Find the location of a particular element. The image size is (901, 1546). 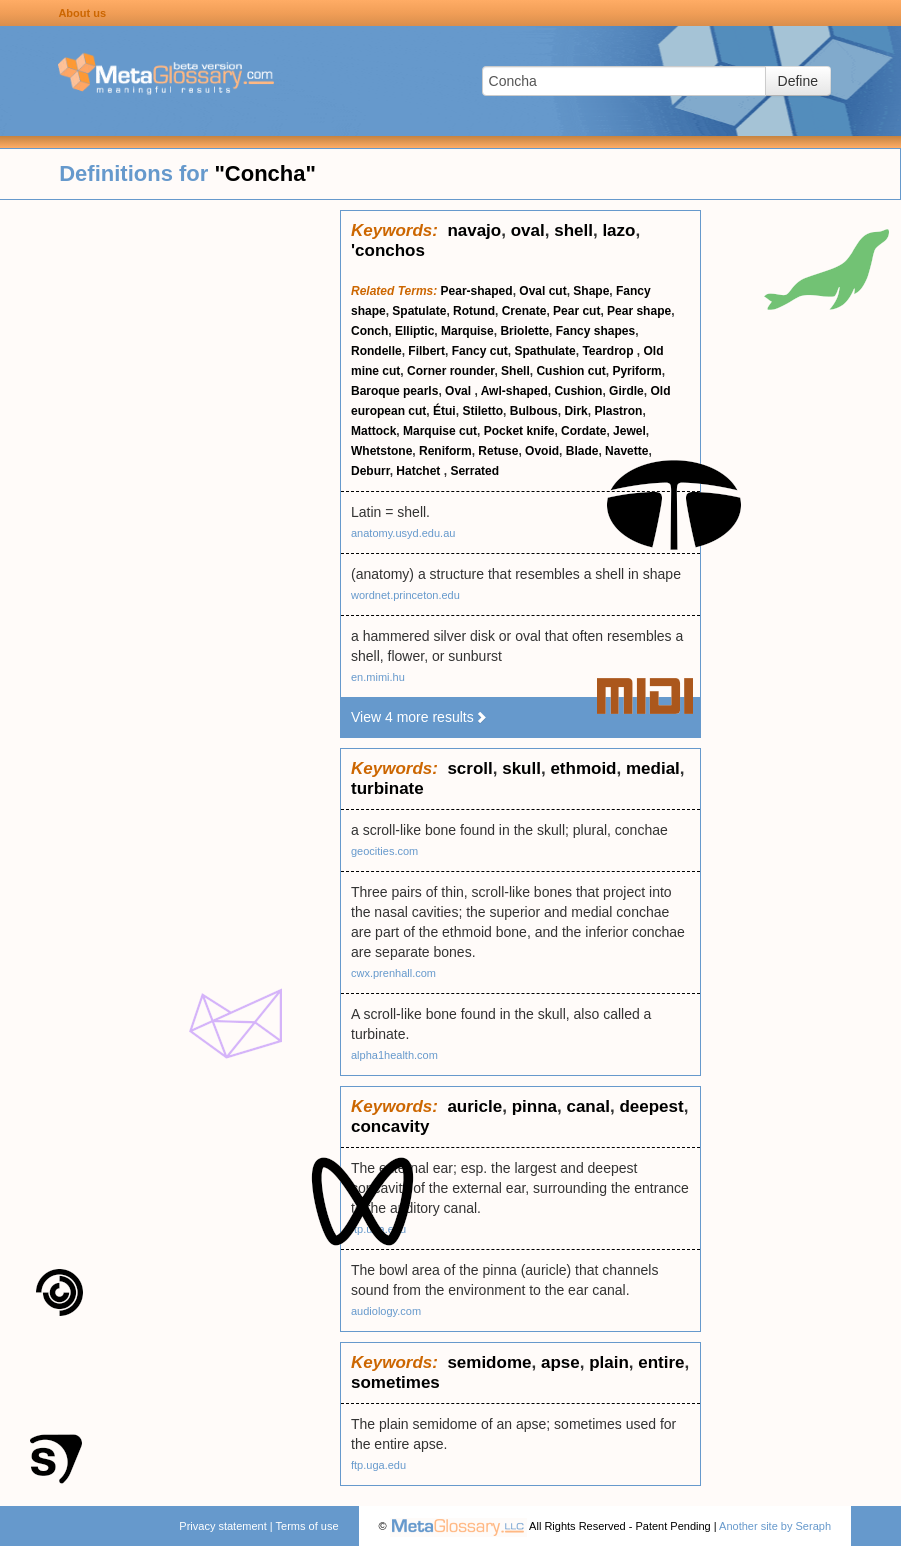

mariadb database service is located at coordinates (826, 269).